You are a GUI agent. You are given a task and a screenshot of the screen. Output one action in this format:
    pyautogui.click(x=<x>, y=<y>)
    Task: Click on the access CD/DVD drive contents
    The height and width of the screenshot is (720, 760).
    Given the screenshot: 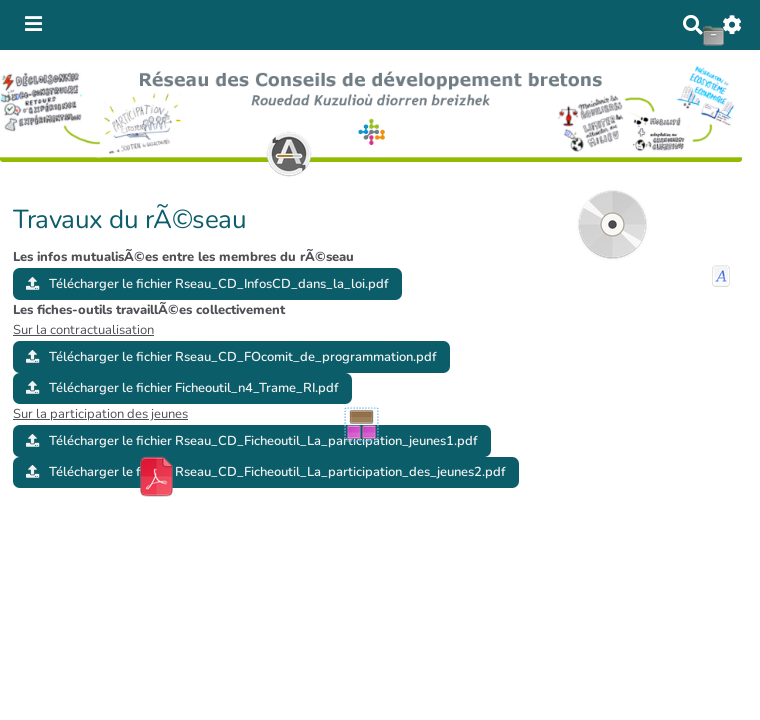 What is the action you would take?
    pyautogui.click(x=612, y=224)
    